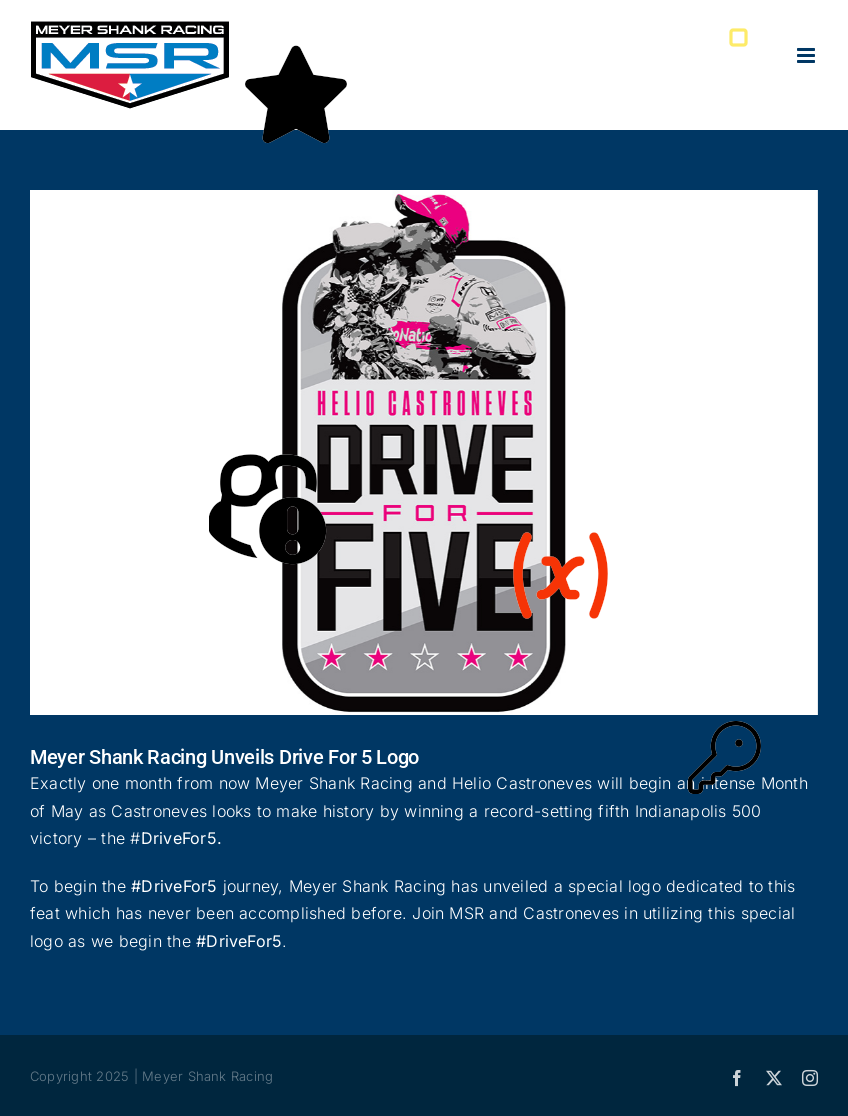 This screenshot has height=1116, width=848. I want to click on stop media playback, so click(738, 37).